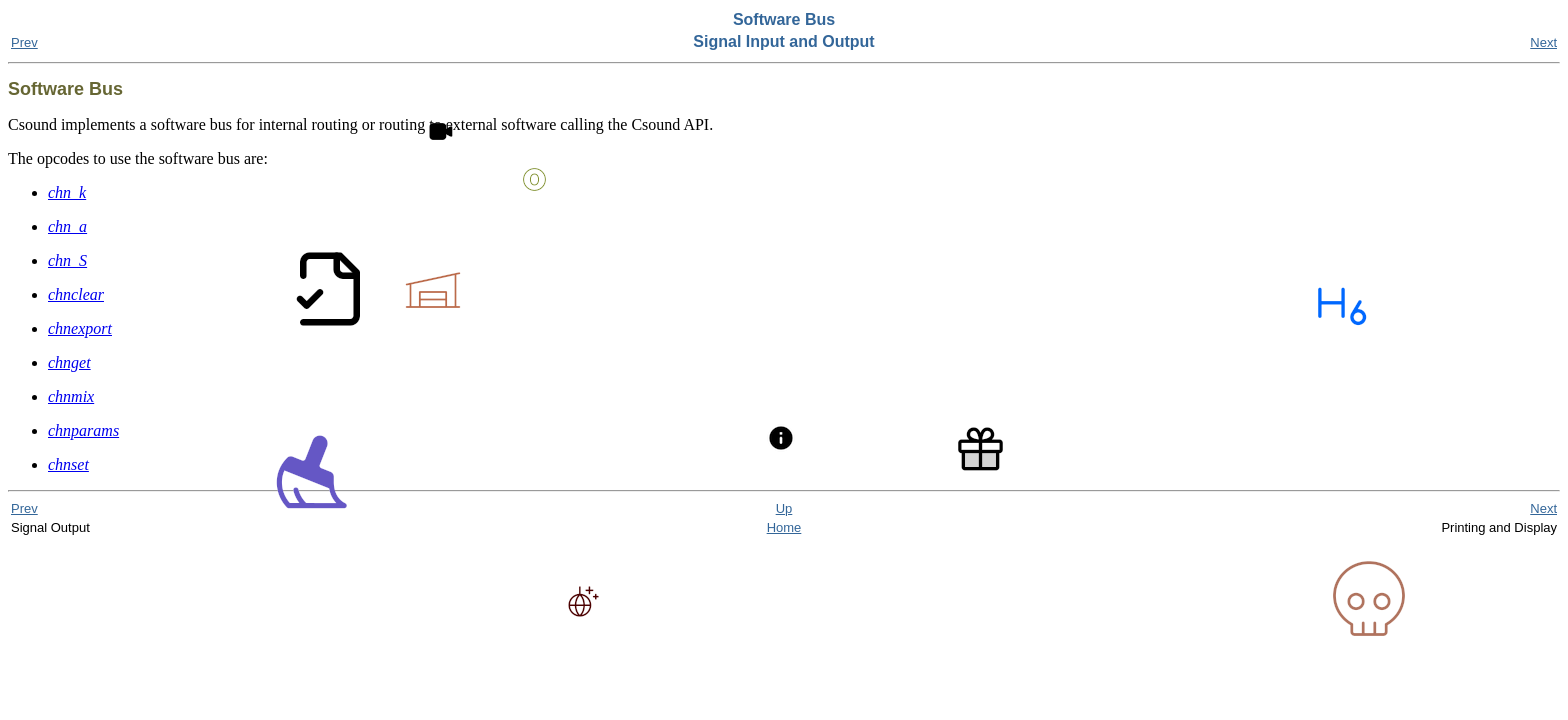  I want to click on clear or sweep away items, so click(310, 474).